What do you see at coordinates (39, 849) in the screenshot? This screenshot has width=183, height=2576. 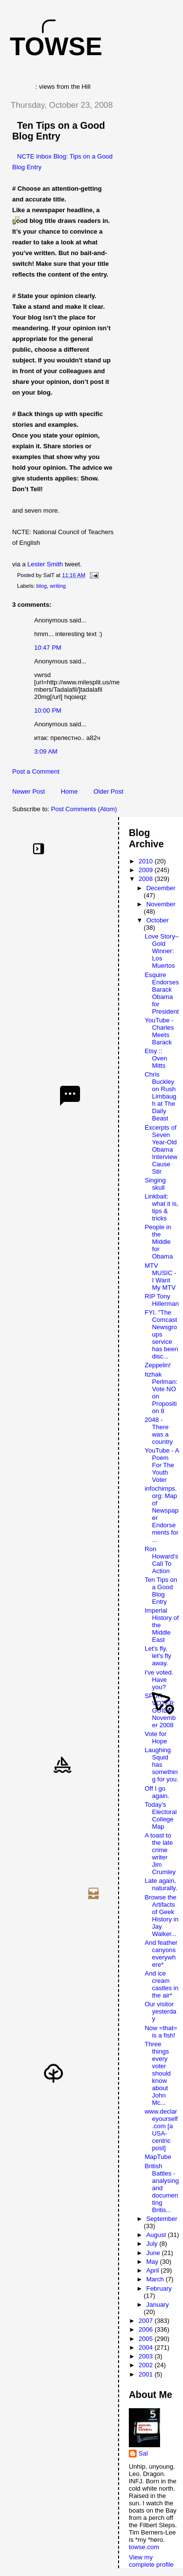 I see `collapse the right sidebar panel` at bounding box center [39, 849].